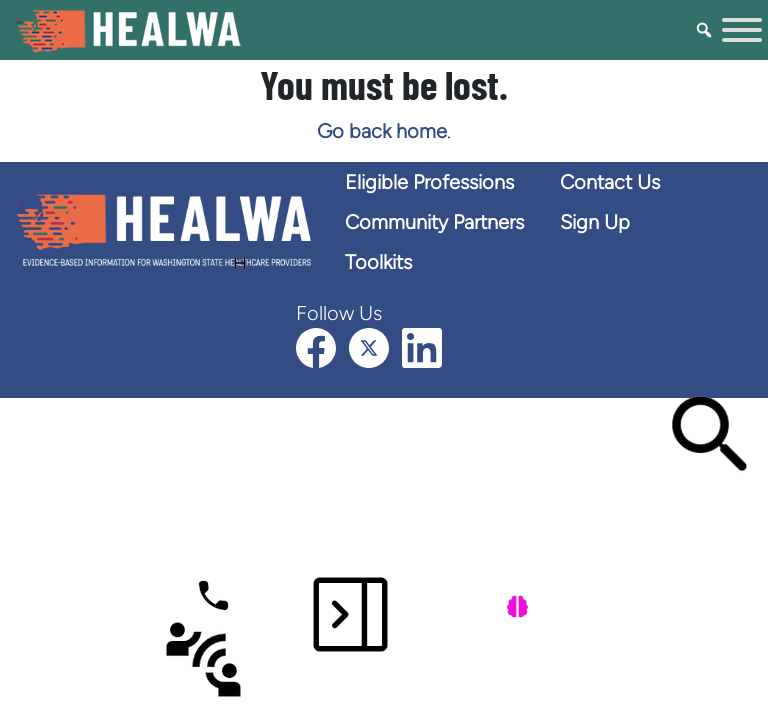  I want to click on search for content or items, so click(711, 435).